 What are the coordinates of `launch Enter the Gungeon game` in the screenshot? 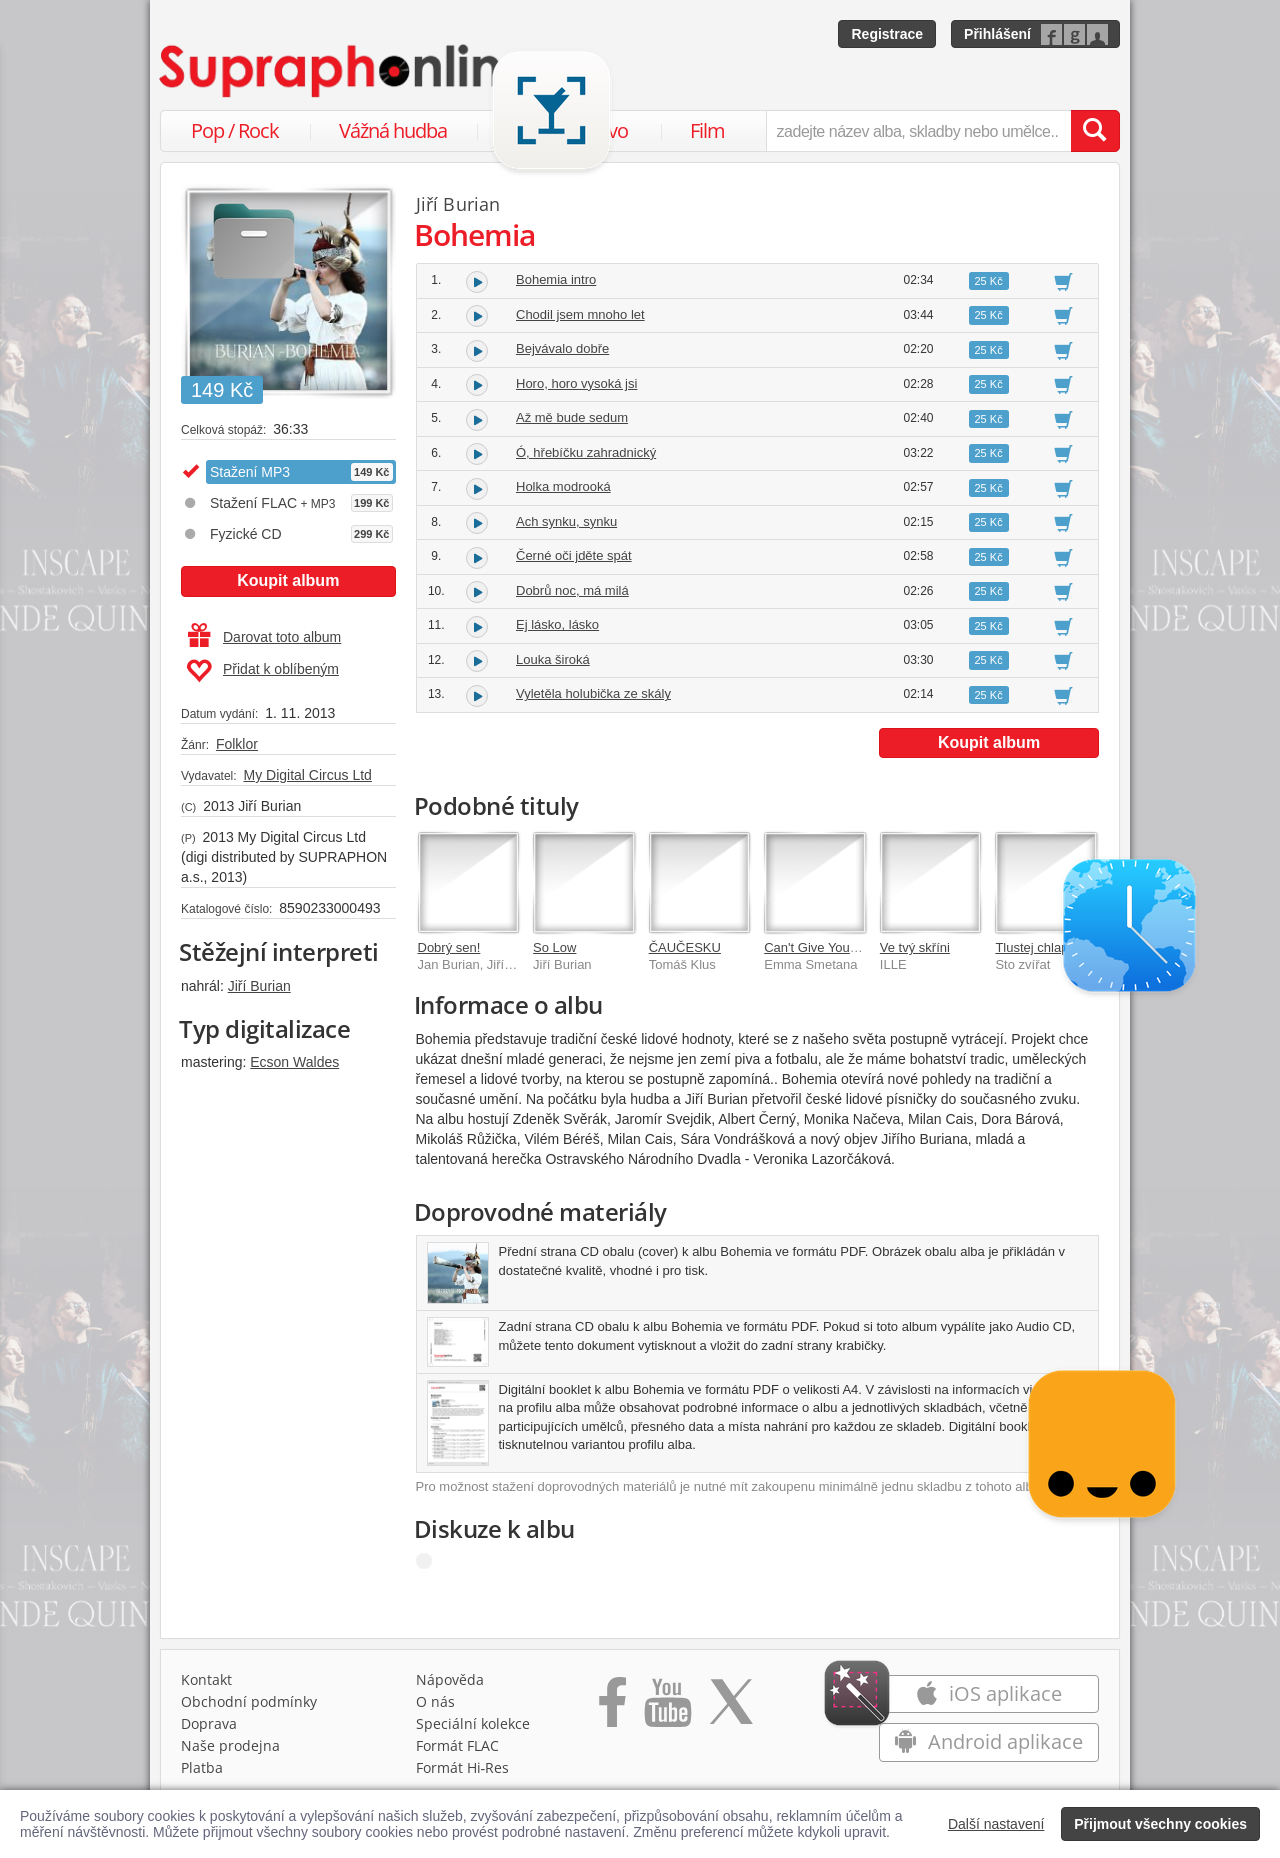 It's located at (1102, 1444).